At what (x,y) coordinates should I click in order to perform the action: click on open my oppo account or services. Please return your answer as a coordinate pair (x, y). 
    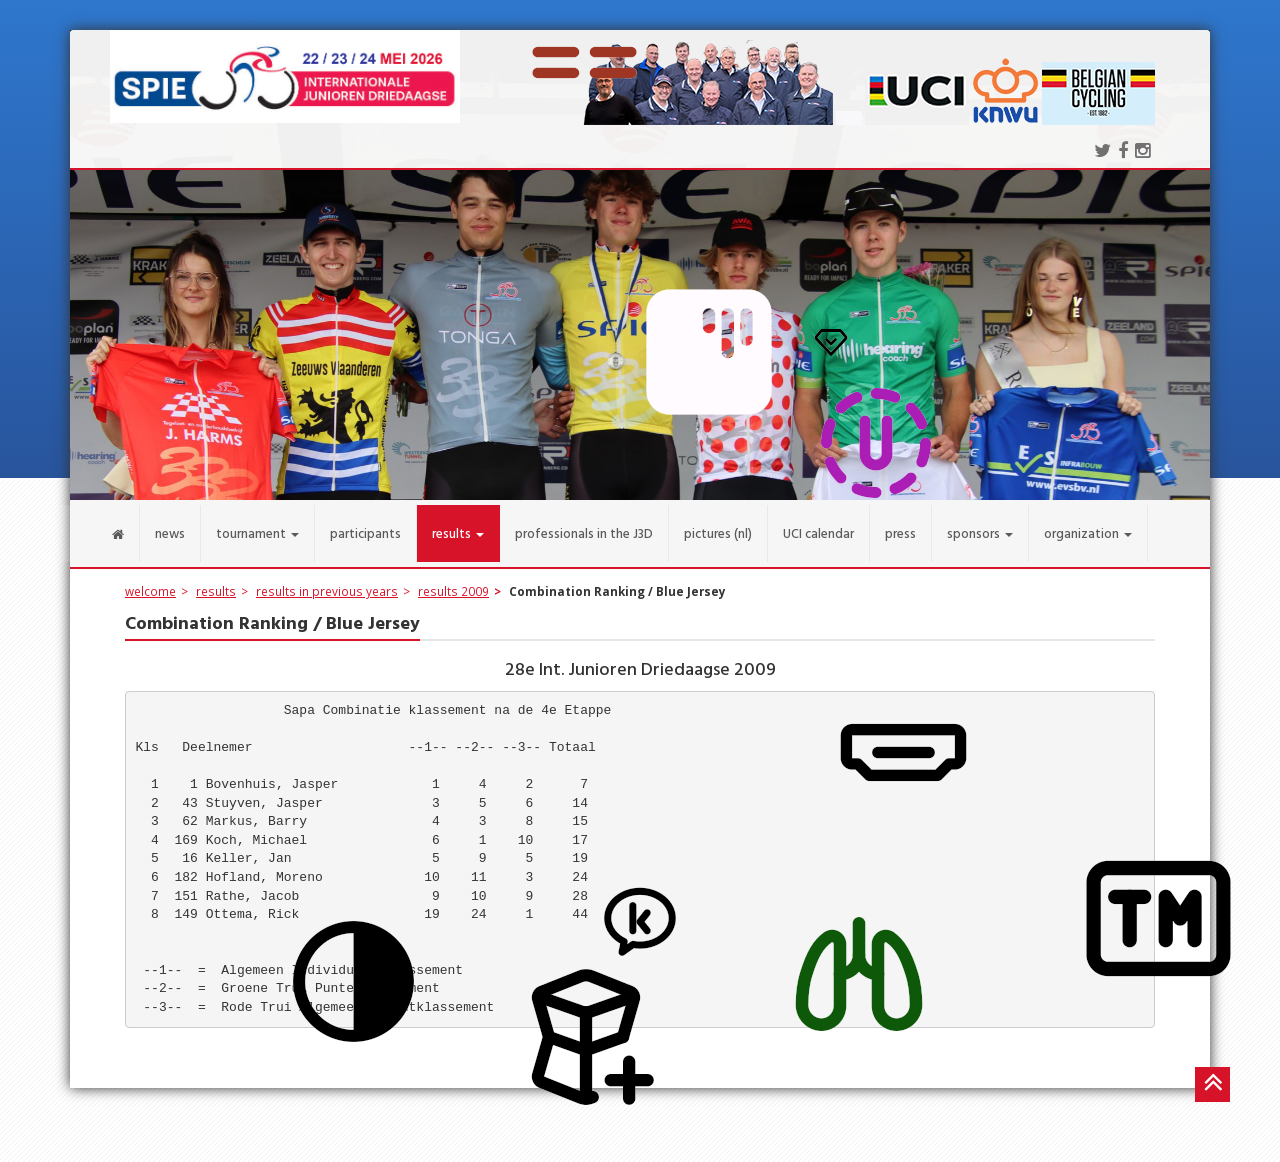
    Looking at the image, I should click on (831, 341).